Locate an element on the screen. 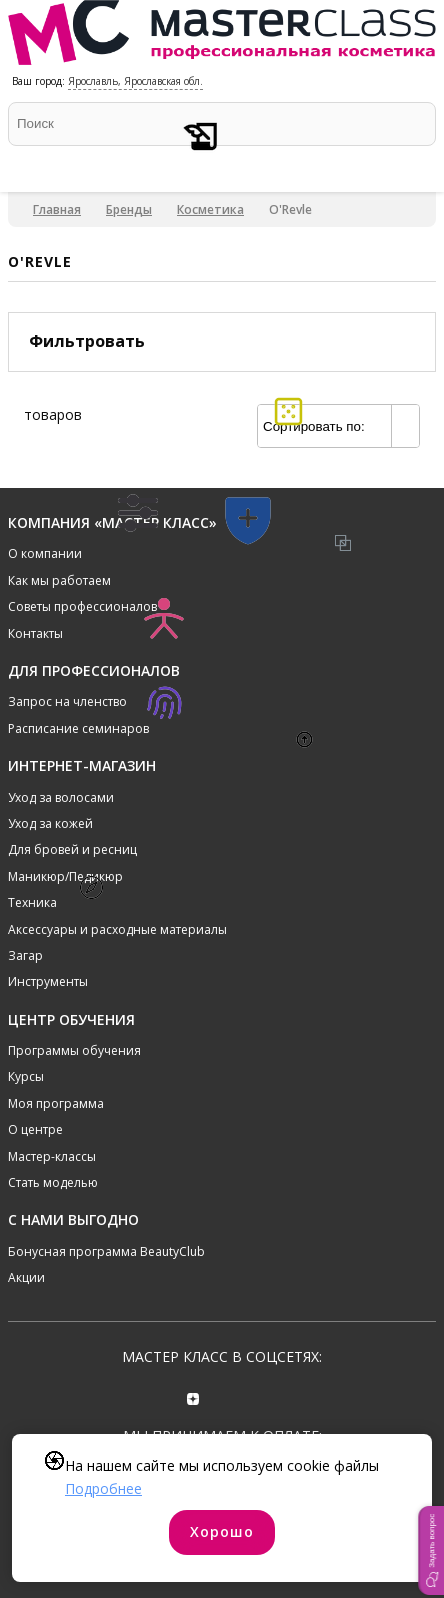 Image resolution: width=444 pixels, height=1598 pixels. open camera to take a photo is located at coordinates (54, 1460).